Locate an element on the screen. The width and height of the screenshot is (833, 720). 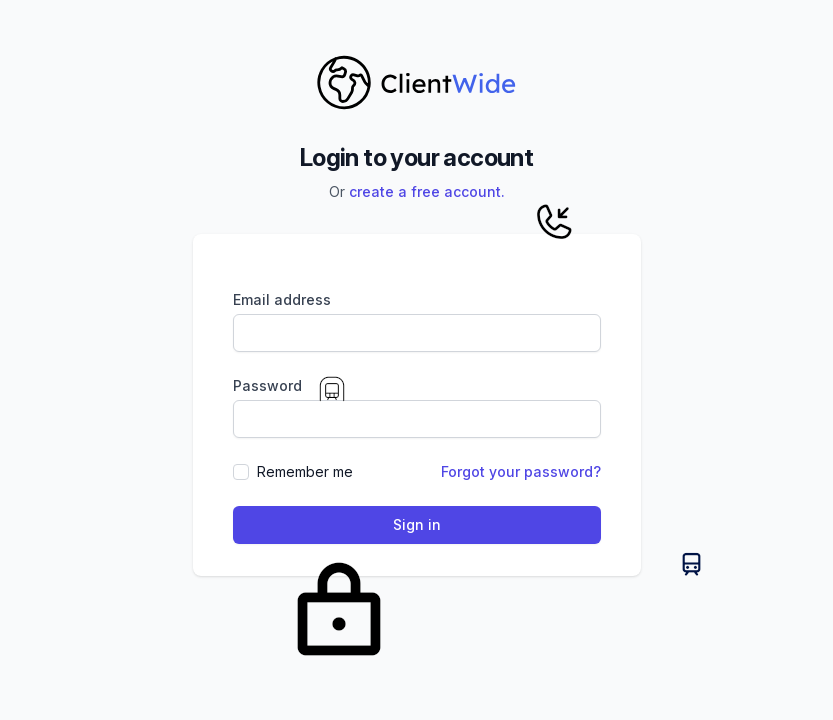
view train schedules or rail services is located at coordinates (691, 563).